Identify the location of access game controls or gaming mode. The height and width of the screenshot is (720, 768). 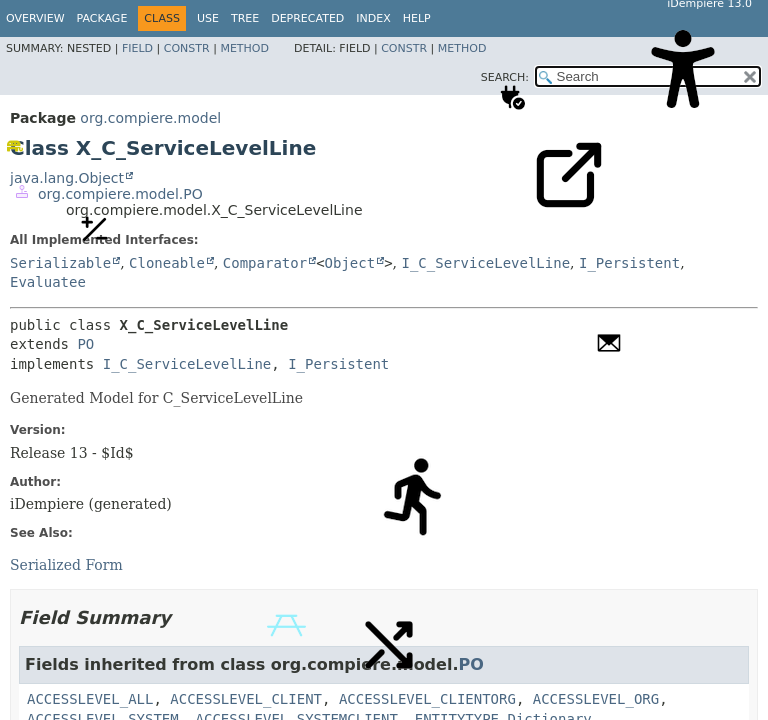
(22, 192).